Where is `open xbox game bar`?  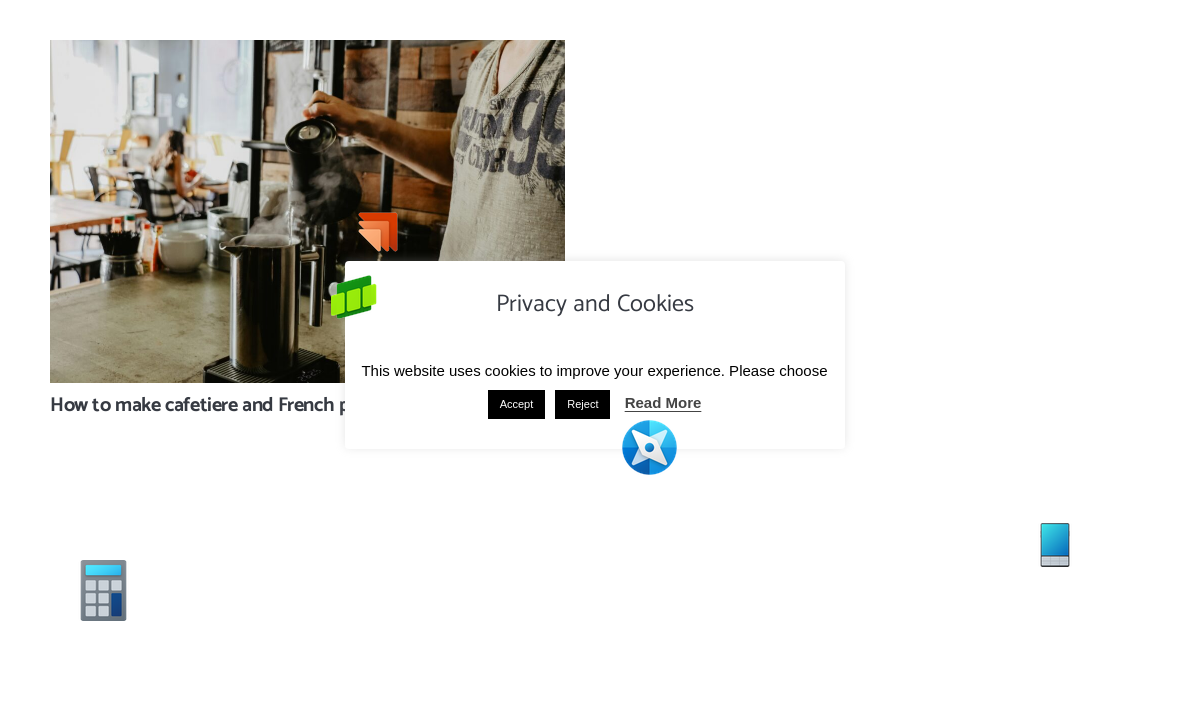 open xbox game bar is located at coordinates (354, 297).